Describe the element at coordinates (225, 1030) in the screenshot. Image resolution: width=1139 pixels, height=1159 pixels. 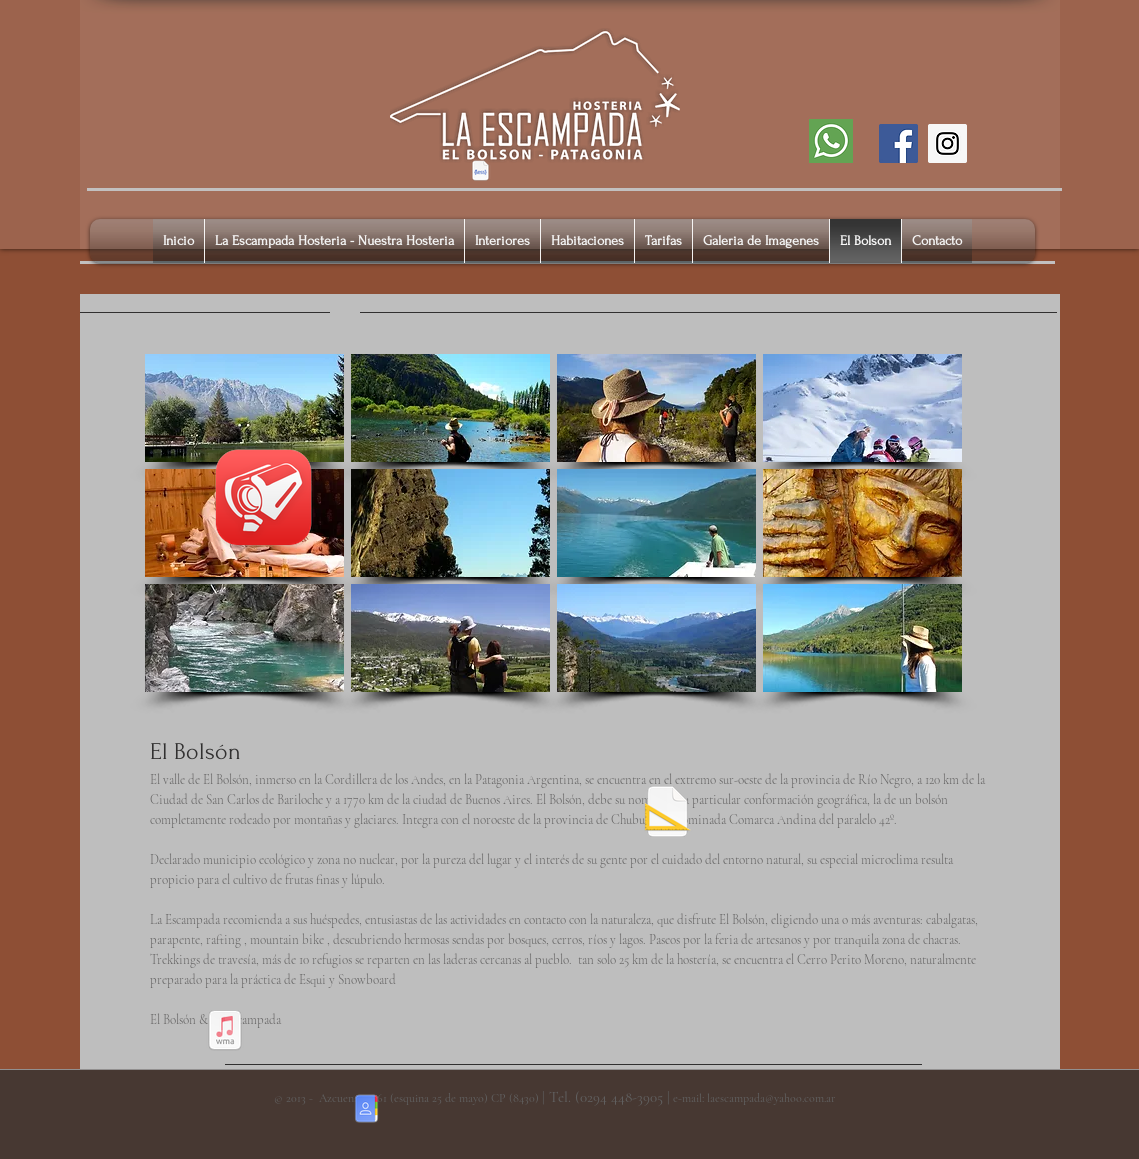
I see `a windows media audio file` at that location.